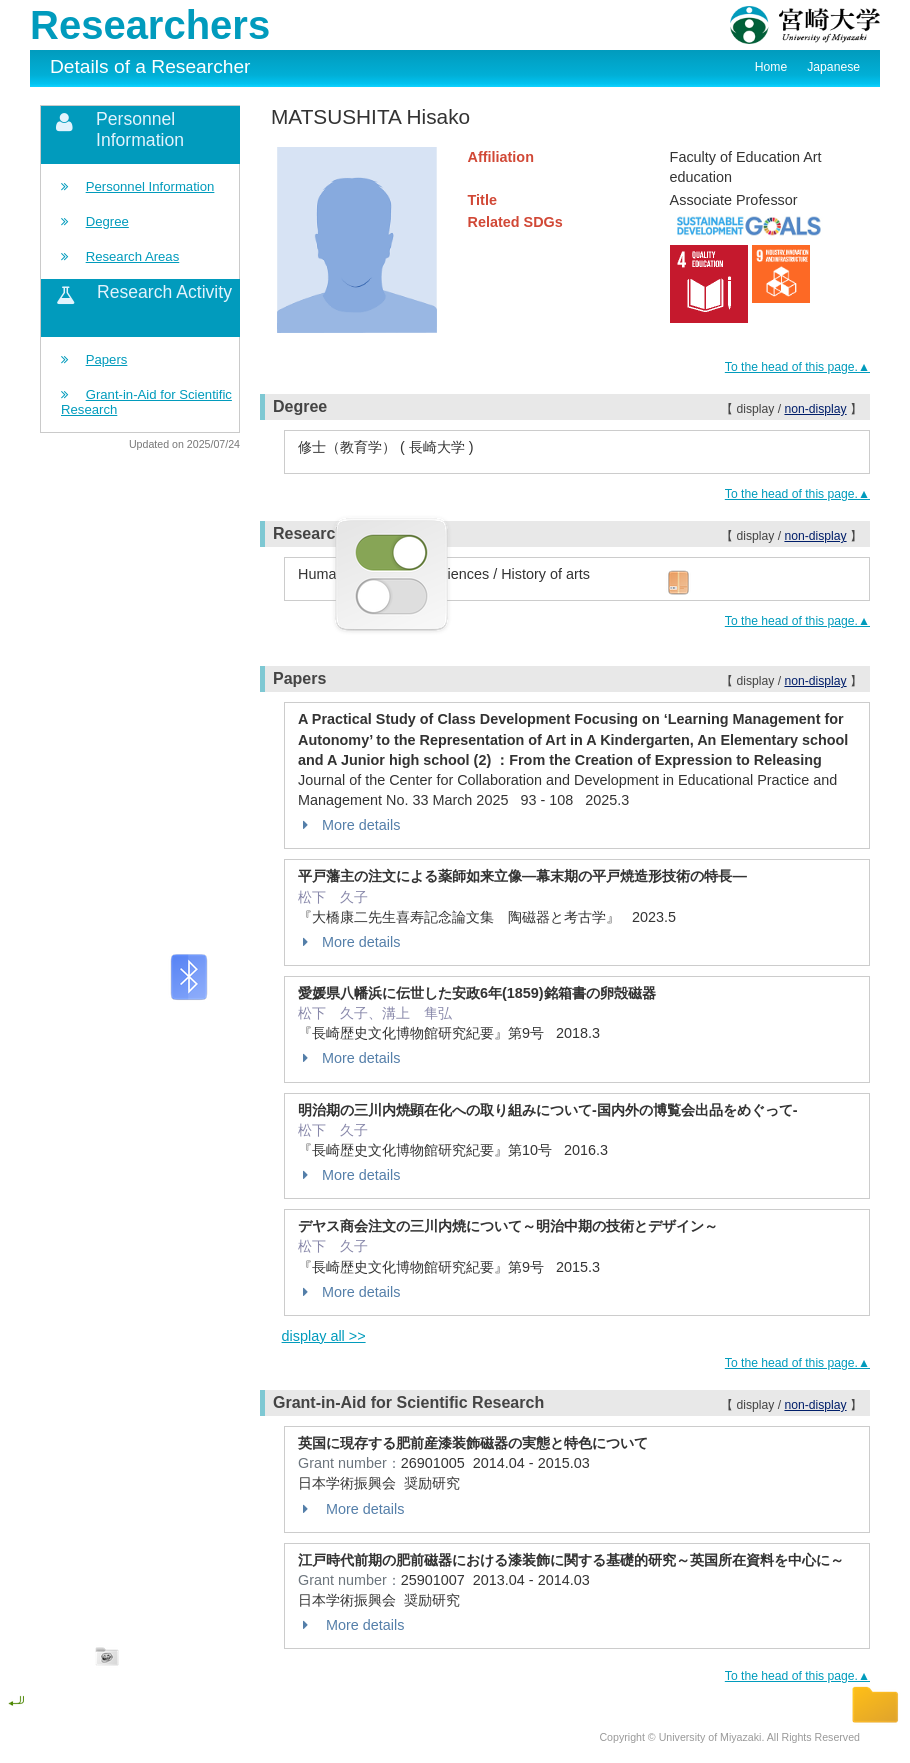  What do you see at coordinates (875, 1706) in the screenshot?
I see `open liveback folder` at bounding box center [875, 1706].